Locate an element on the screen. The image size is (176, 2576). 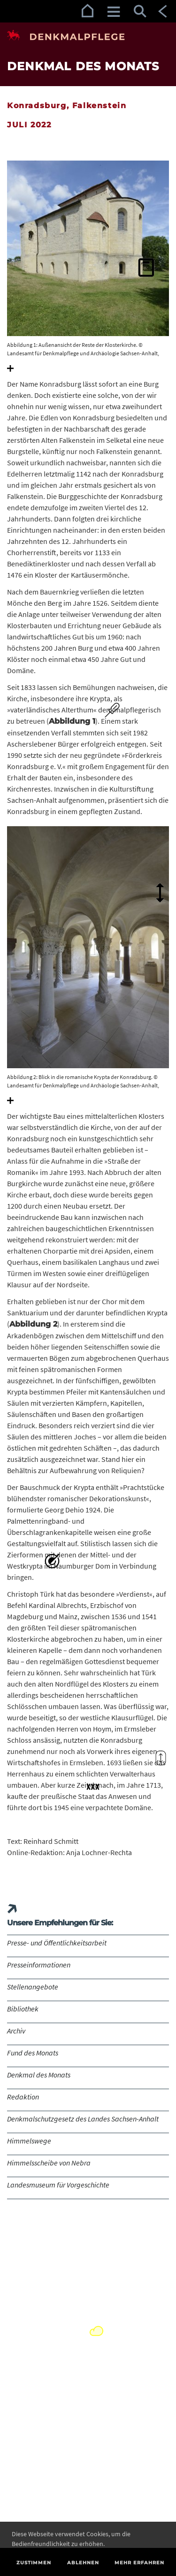
access settings or configuration options is located at coordinates (112, 710).